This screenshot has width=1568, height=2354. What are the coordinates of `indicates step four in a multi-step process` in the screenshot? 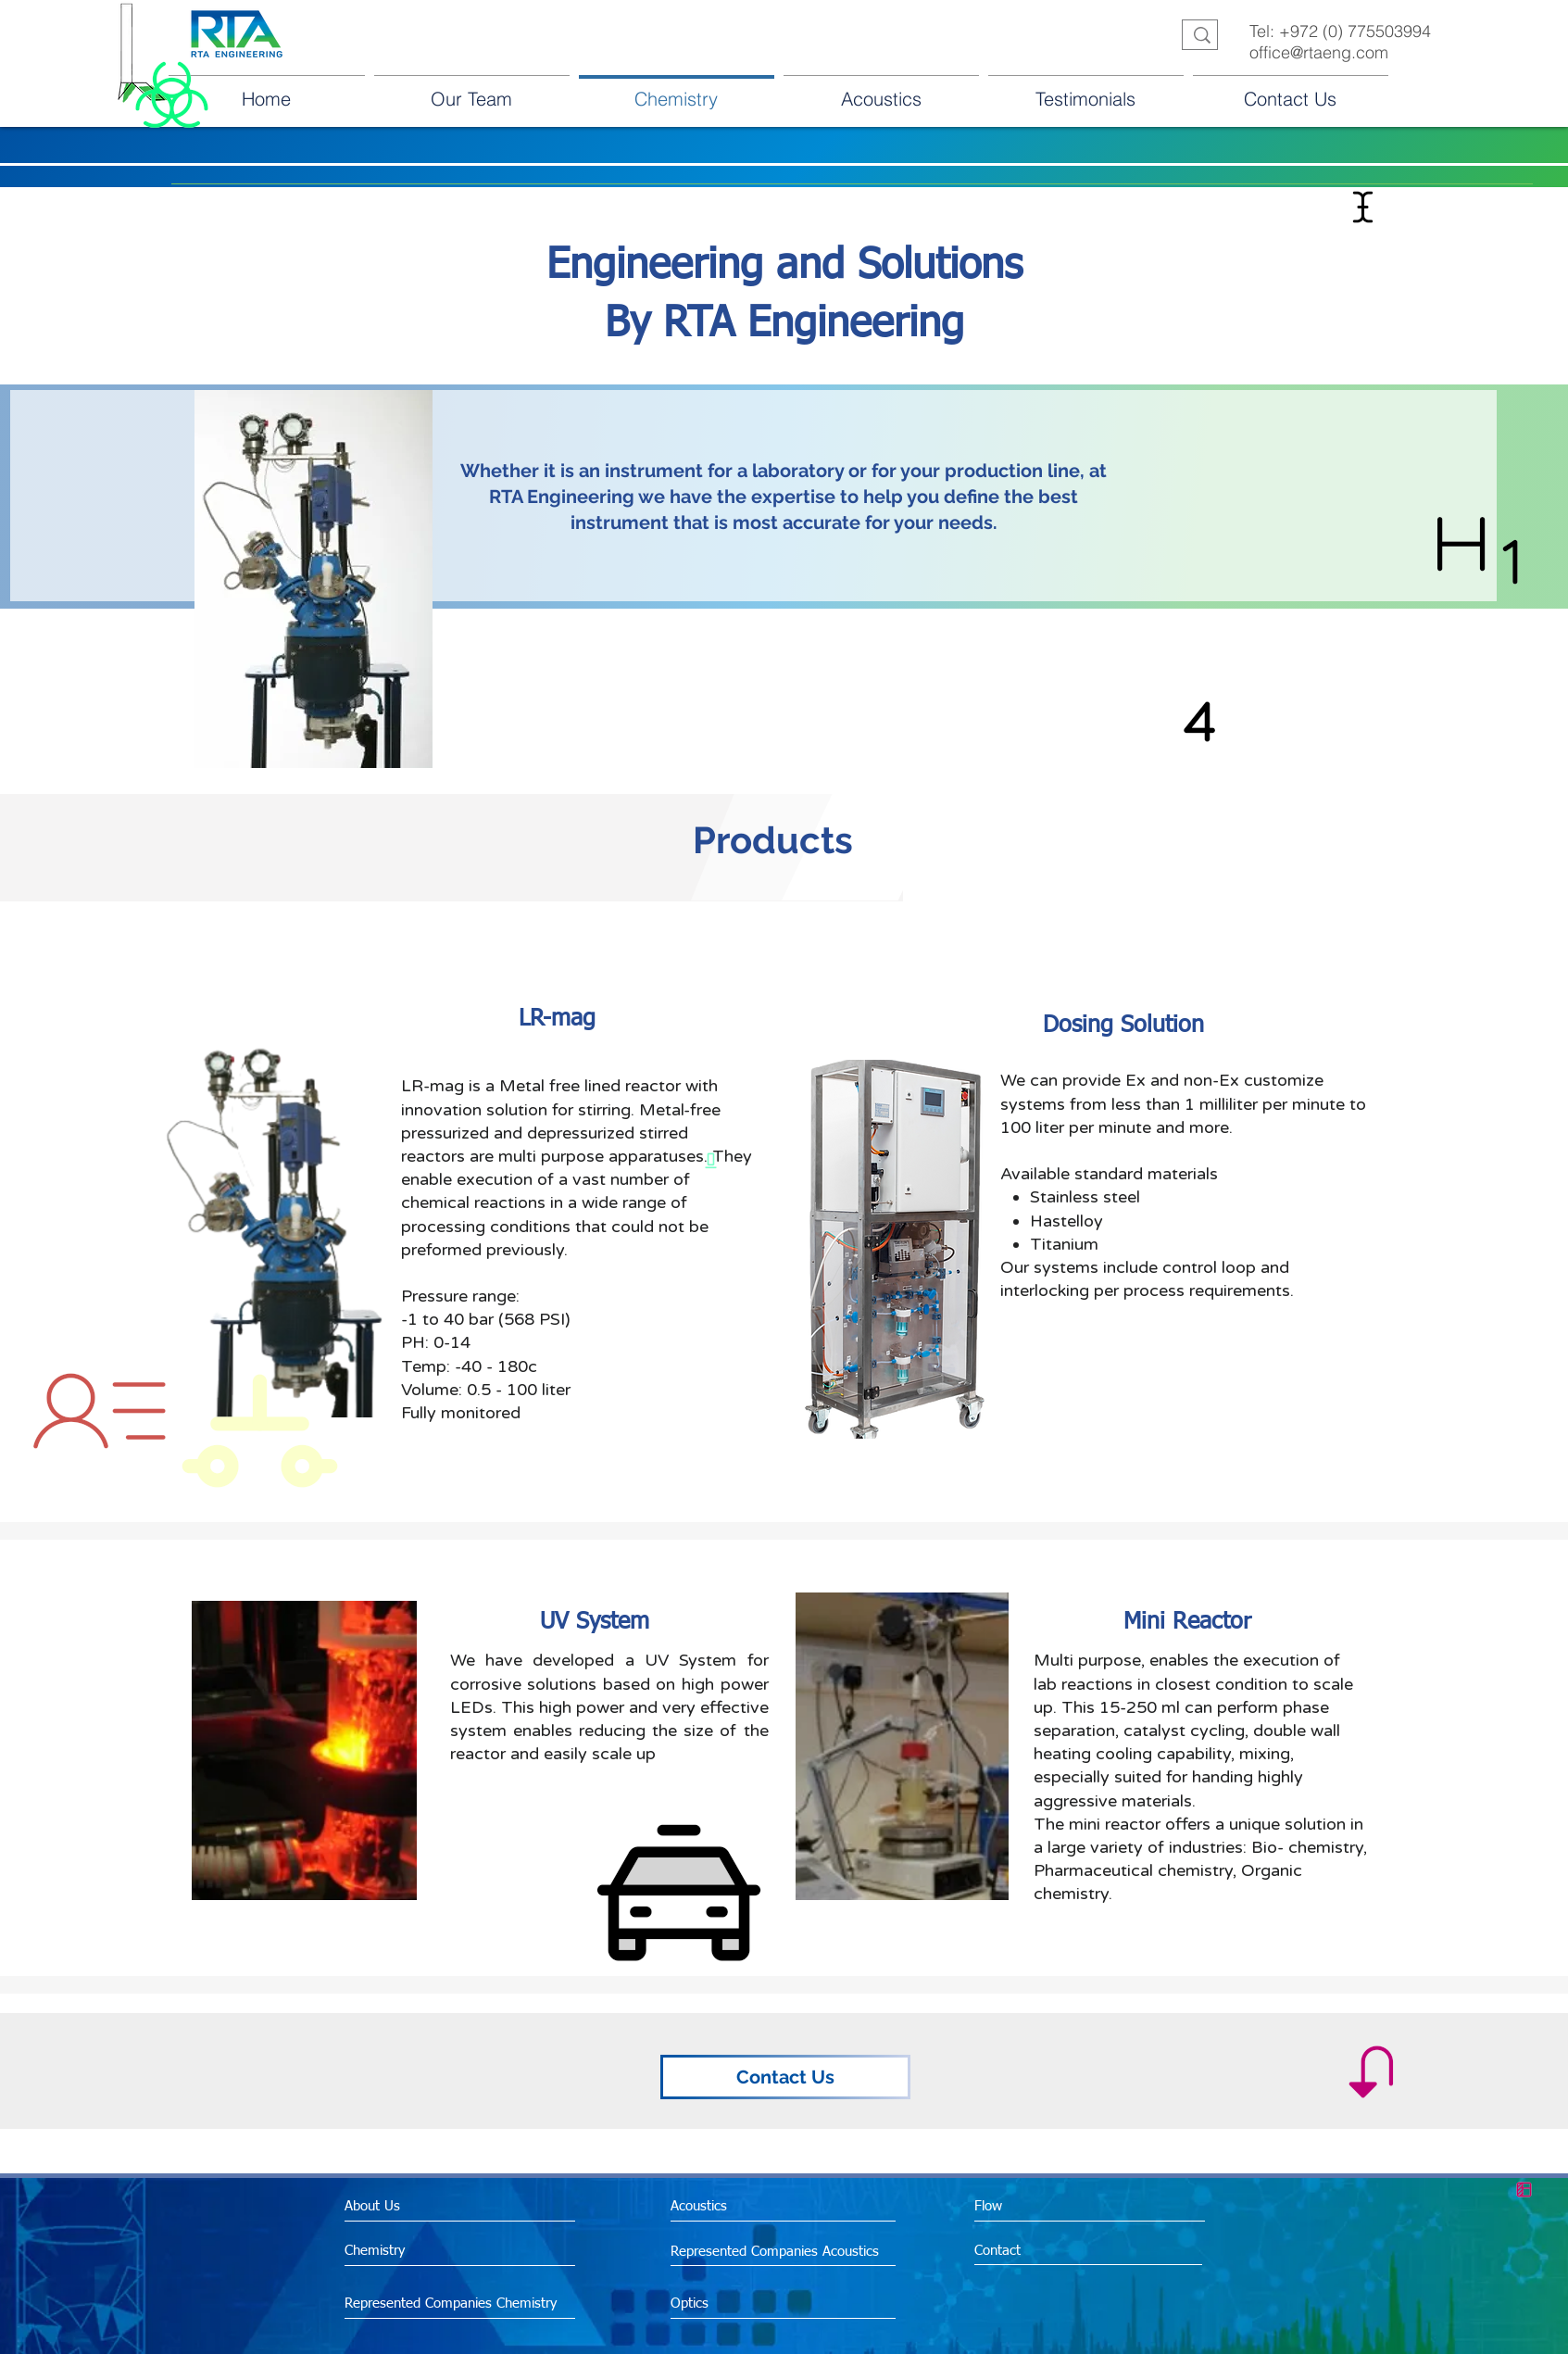 It's located at (1200, 722).